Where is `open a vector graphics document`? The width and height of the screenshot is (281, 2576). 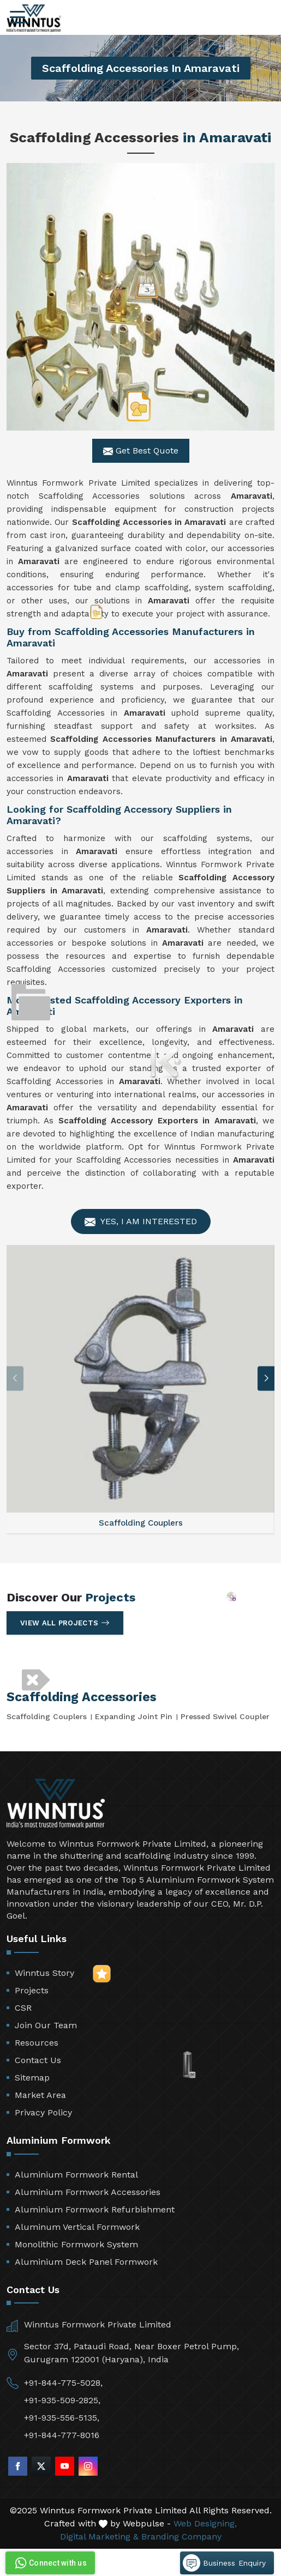
open a vector graphics document is located at coordinates (139, 406).